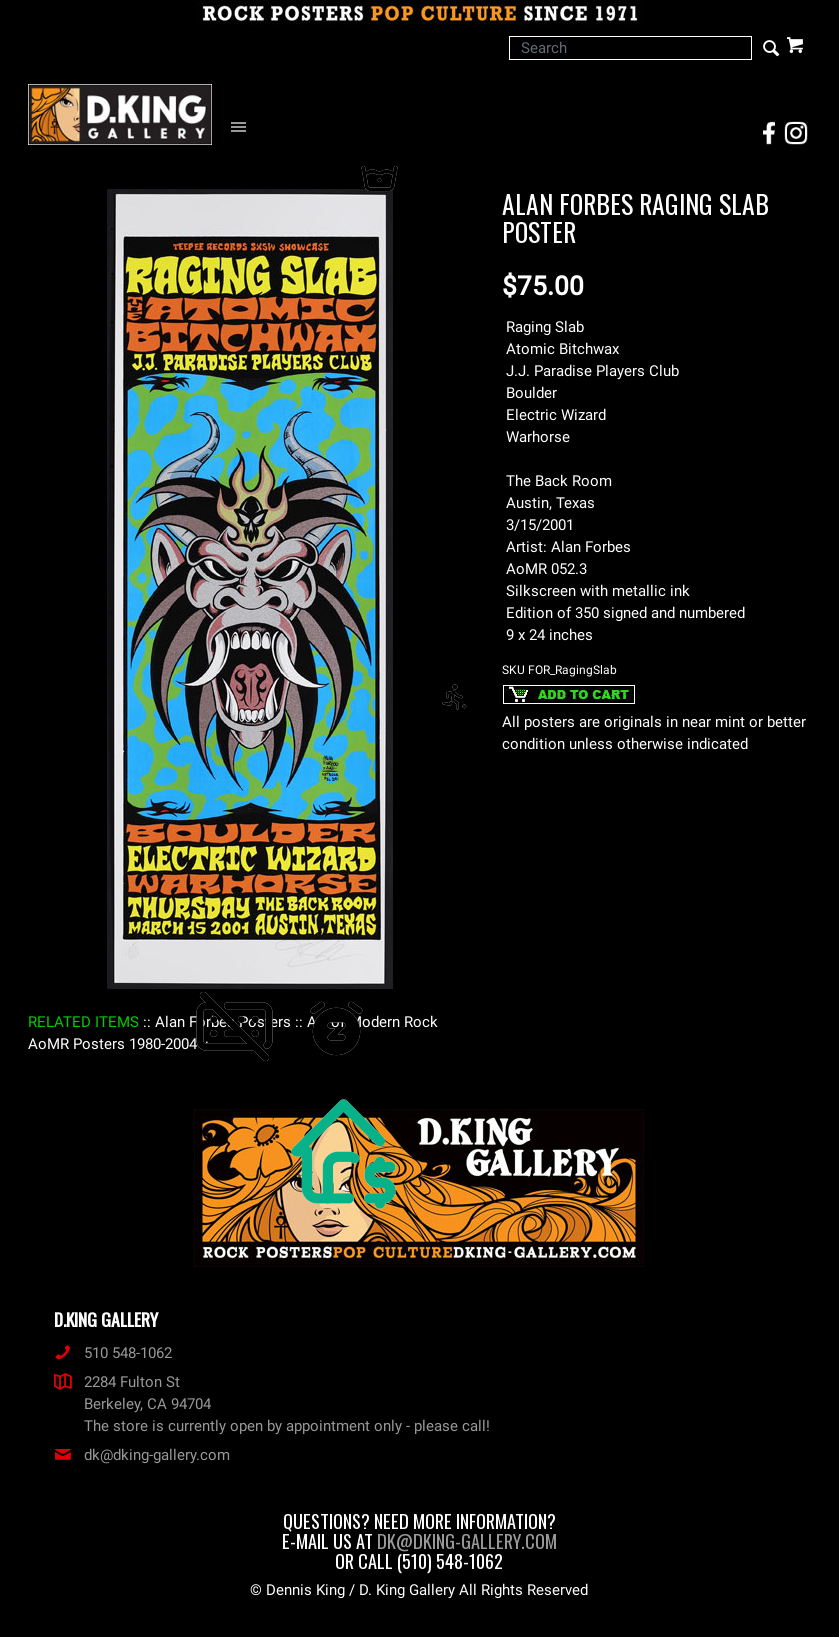 This screenshot has width=839, height=1637. Describe the element at coordinates (234, 1026) in the screenshot. I see `disable keyboard input` at that location.